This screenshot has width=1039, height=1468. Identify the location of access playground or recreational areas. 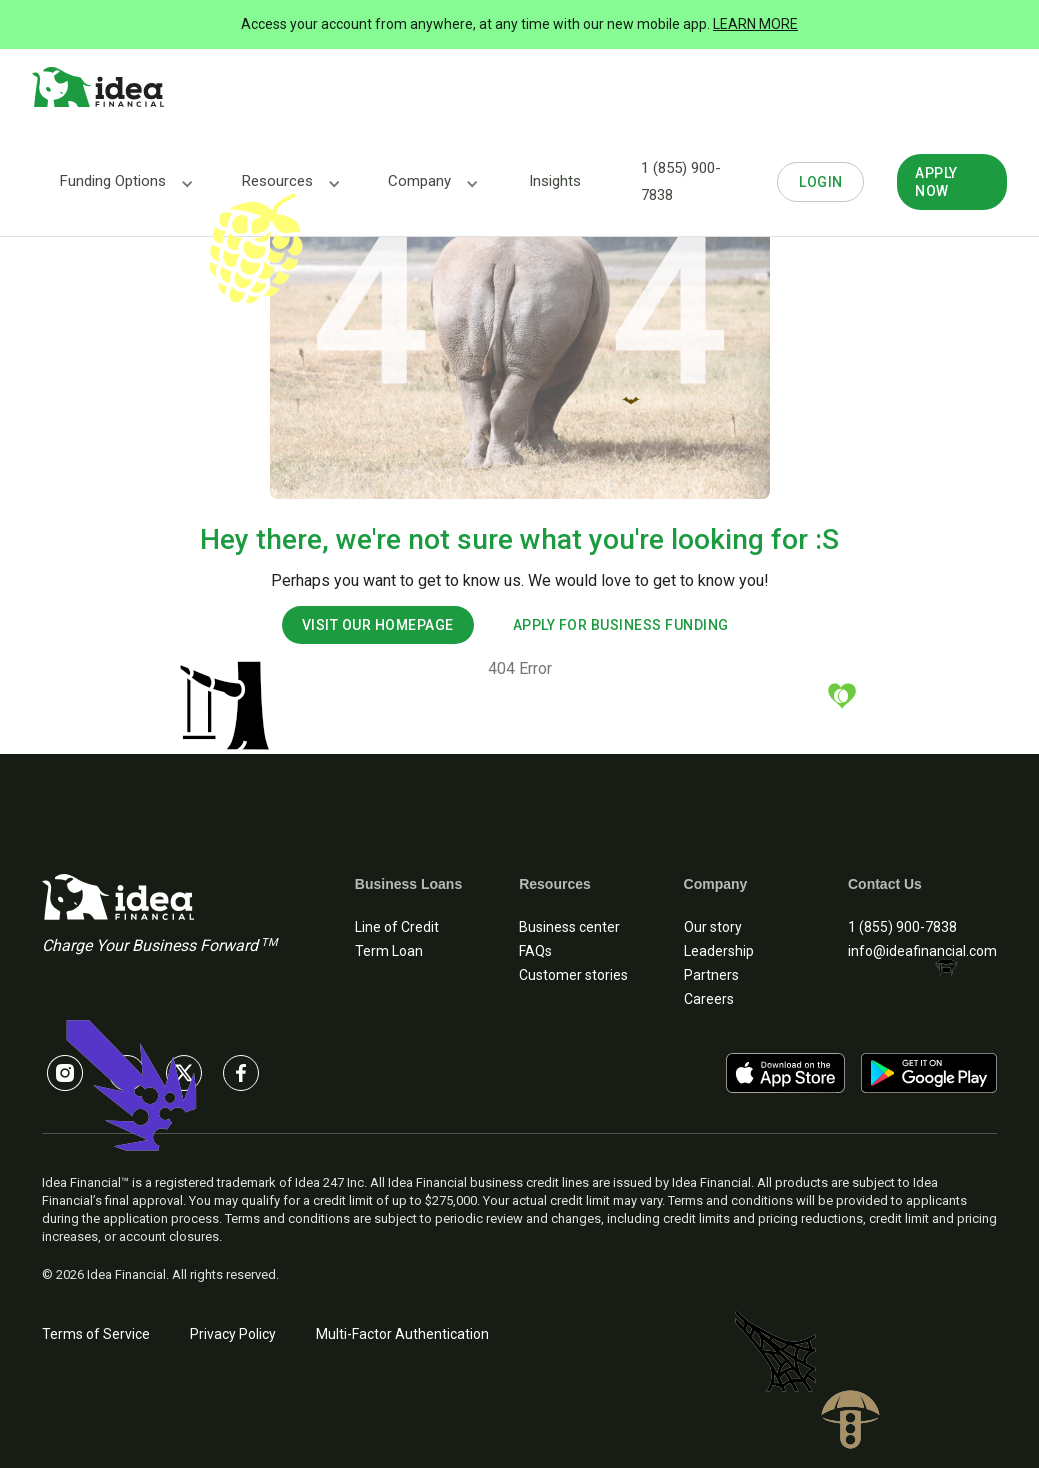
(224, 705).